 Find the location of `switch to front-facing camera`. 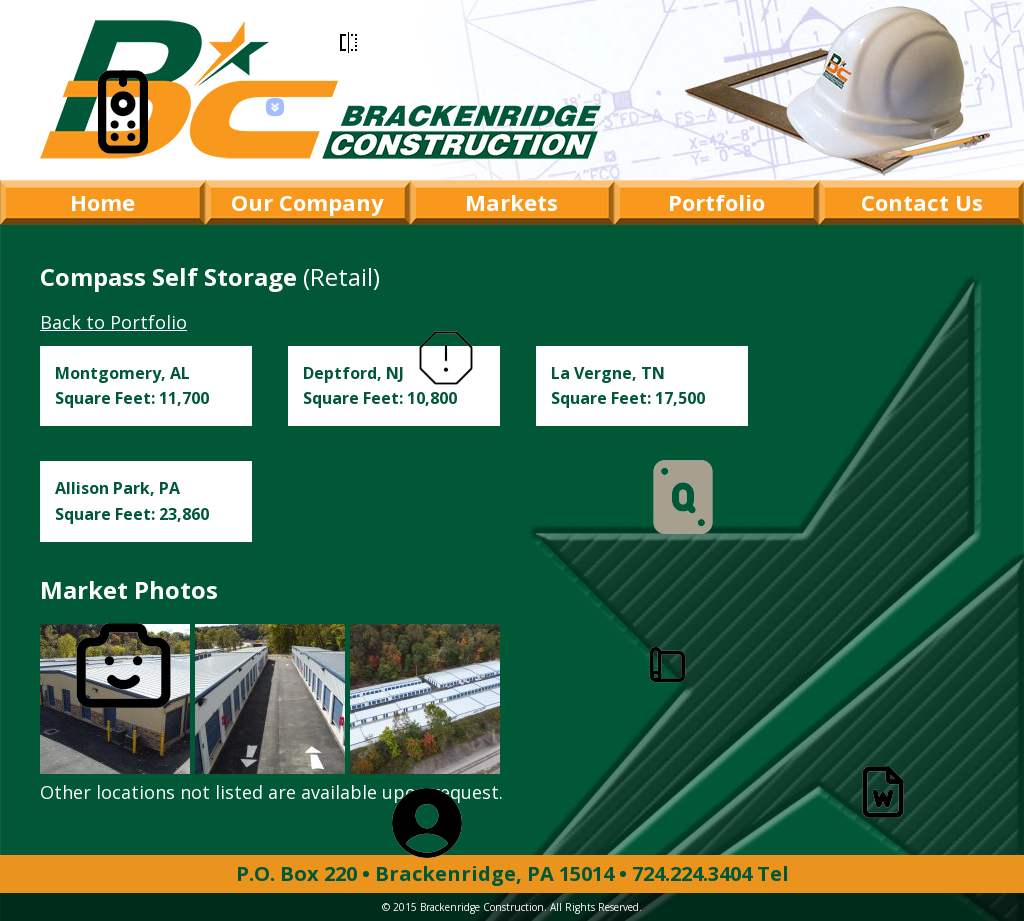

switch to front-facing camera is located at coordinates (123, 665).